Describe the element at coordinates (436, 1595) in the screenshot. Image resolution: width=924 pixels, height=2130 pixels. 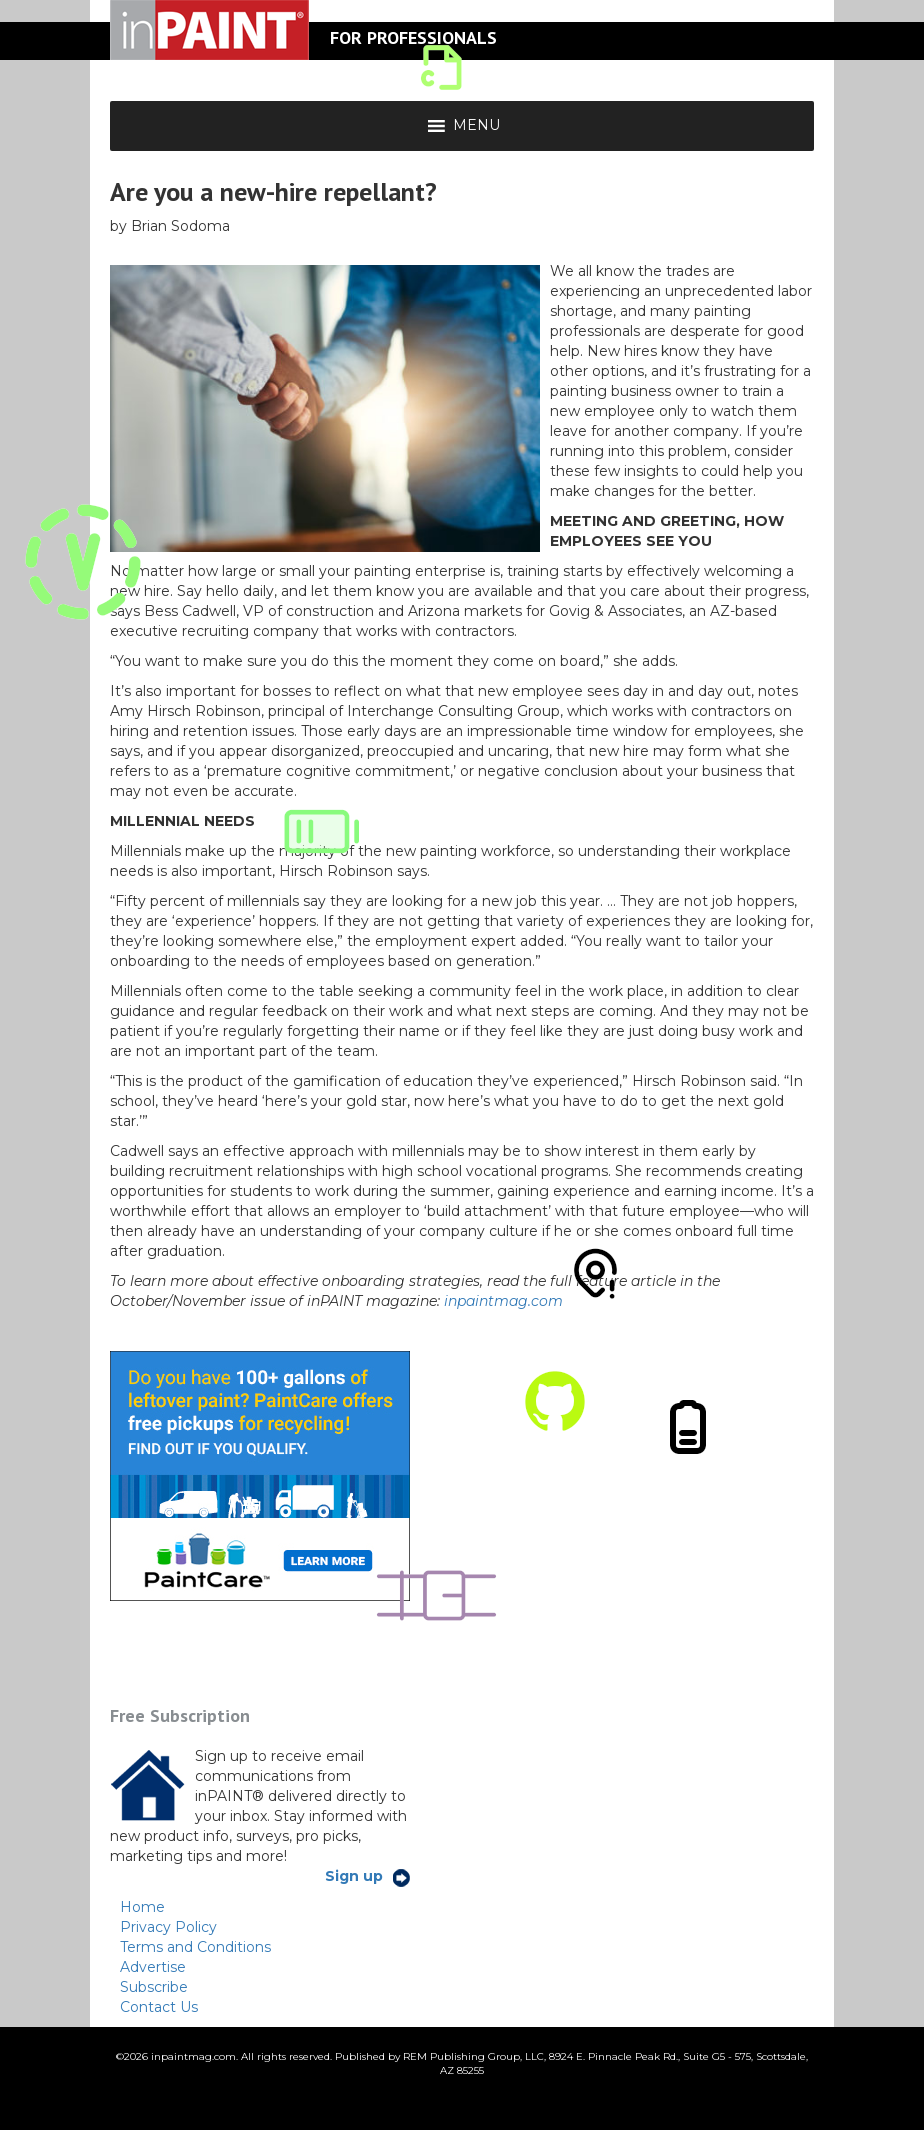
I see `adjust belt or strap settings` at that location.